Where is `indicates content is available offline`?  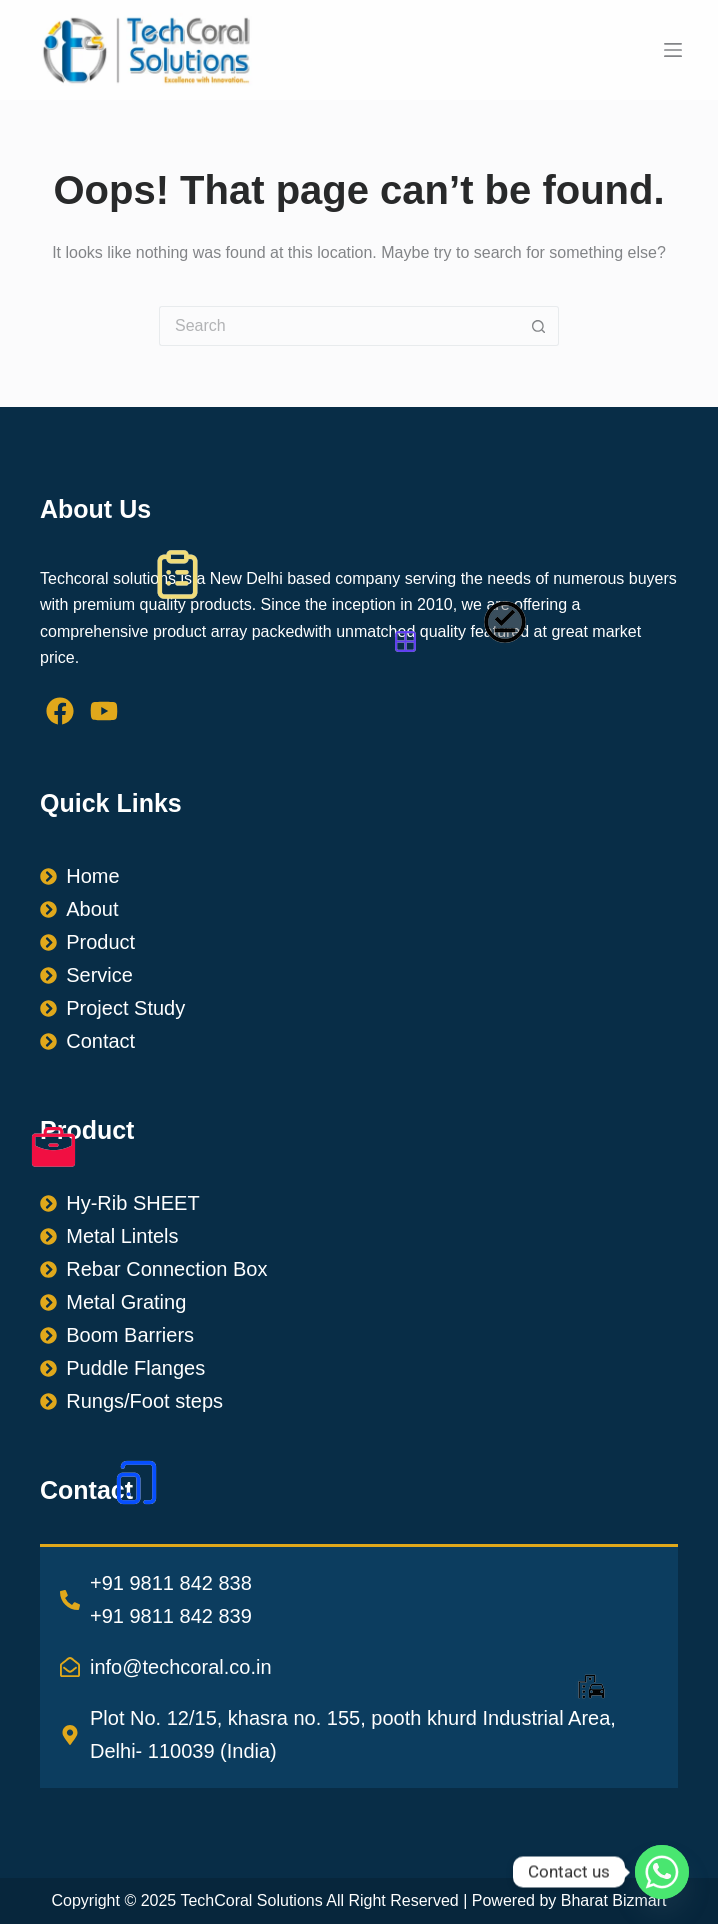
indicates content is available offline is located at coordinates (505, 622).